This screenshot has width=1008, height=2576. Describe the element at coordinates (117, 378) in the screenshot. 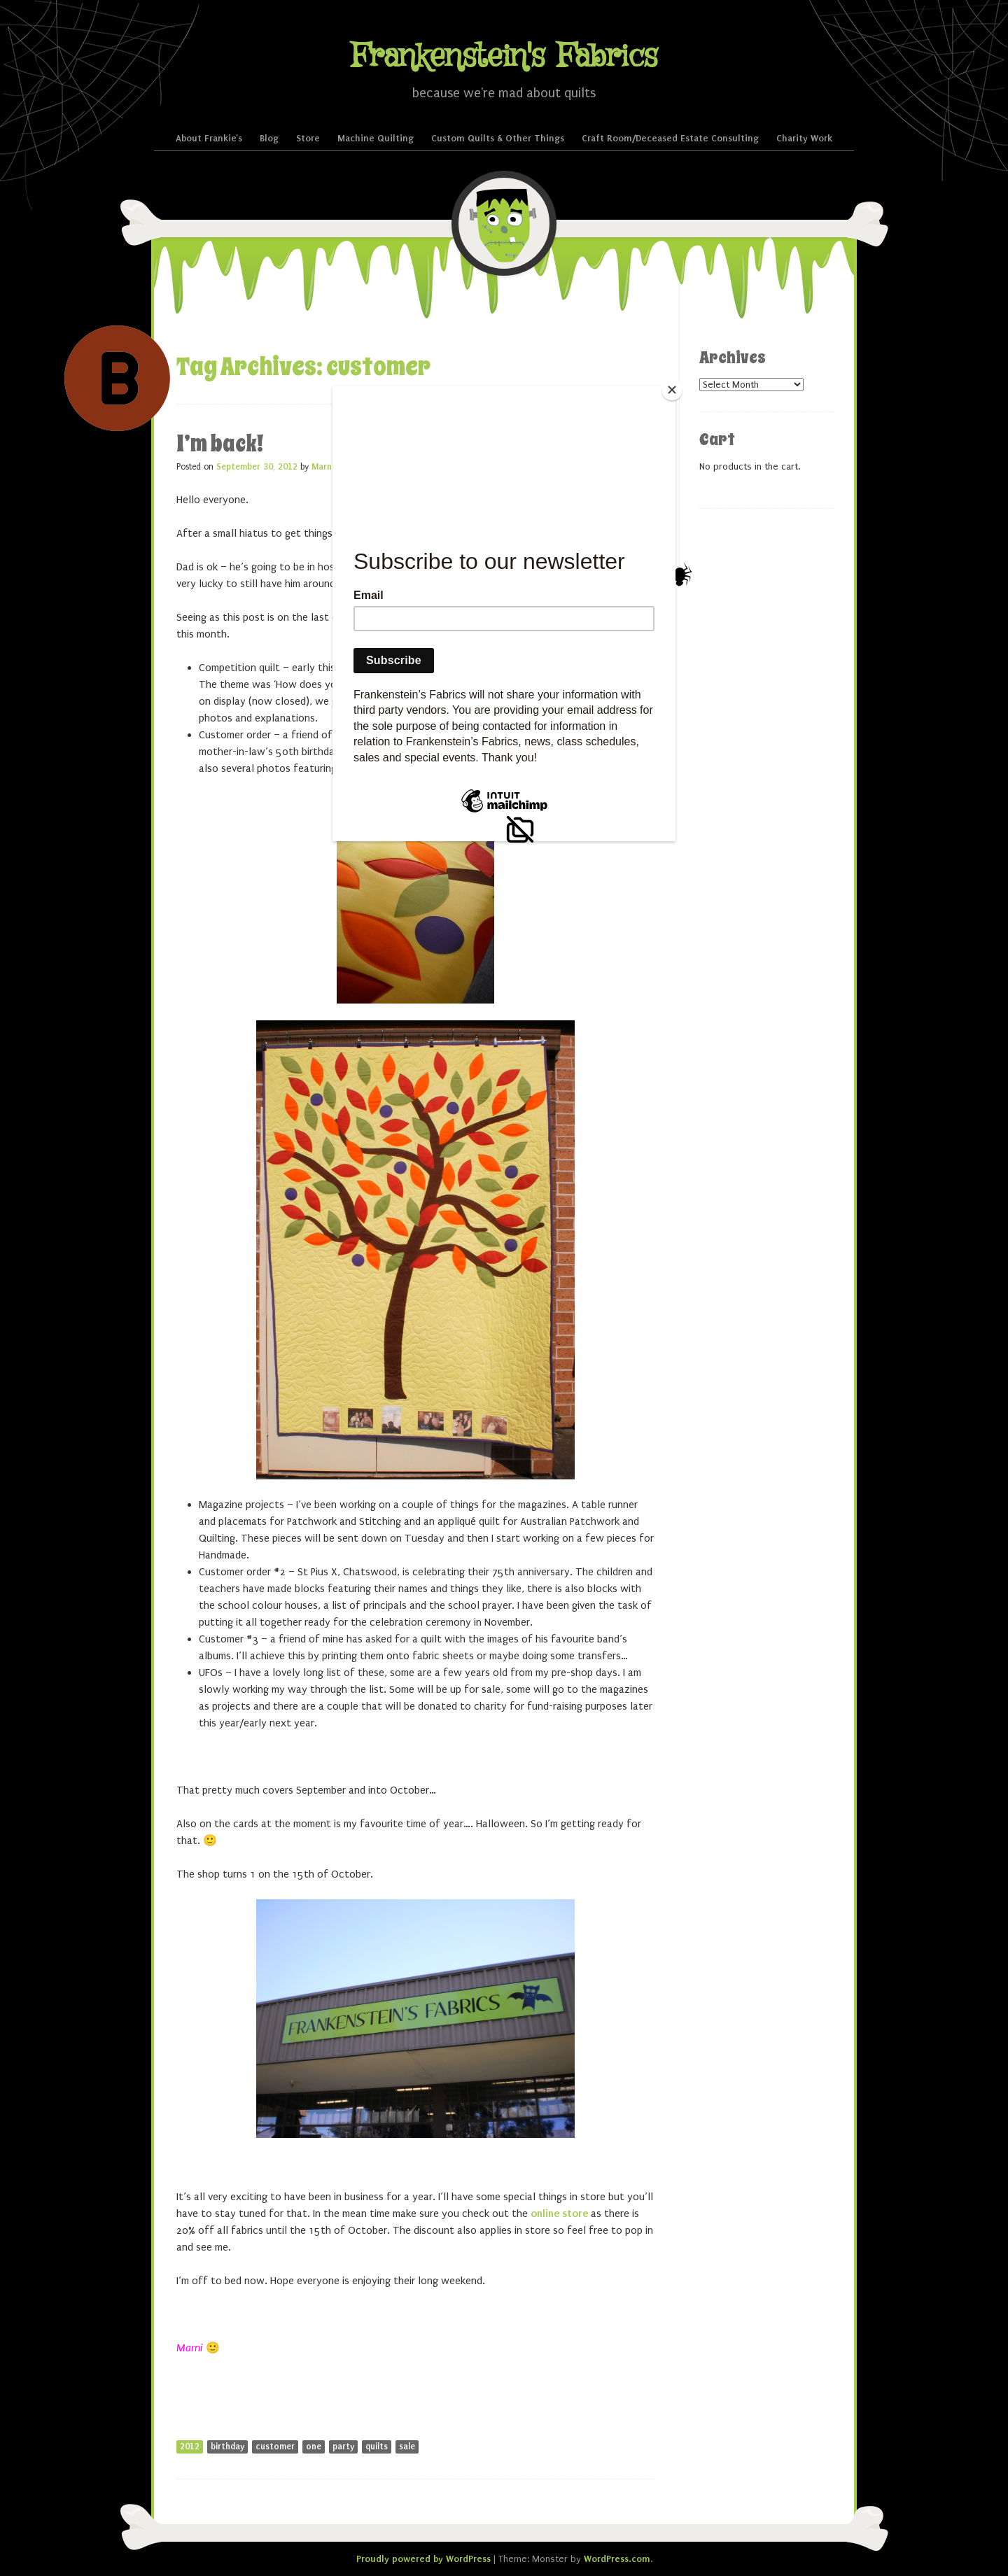

I see `xbox controller B button indicator` at that location.